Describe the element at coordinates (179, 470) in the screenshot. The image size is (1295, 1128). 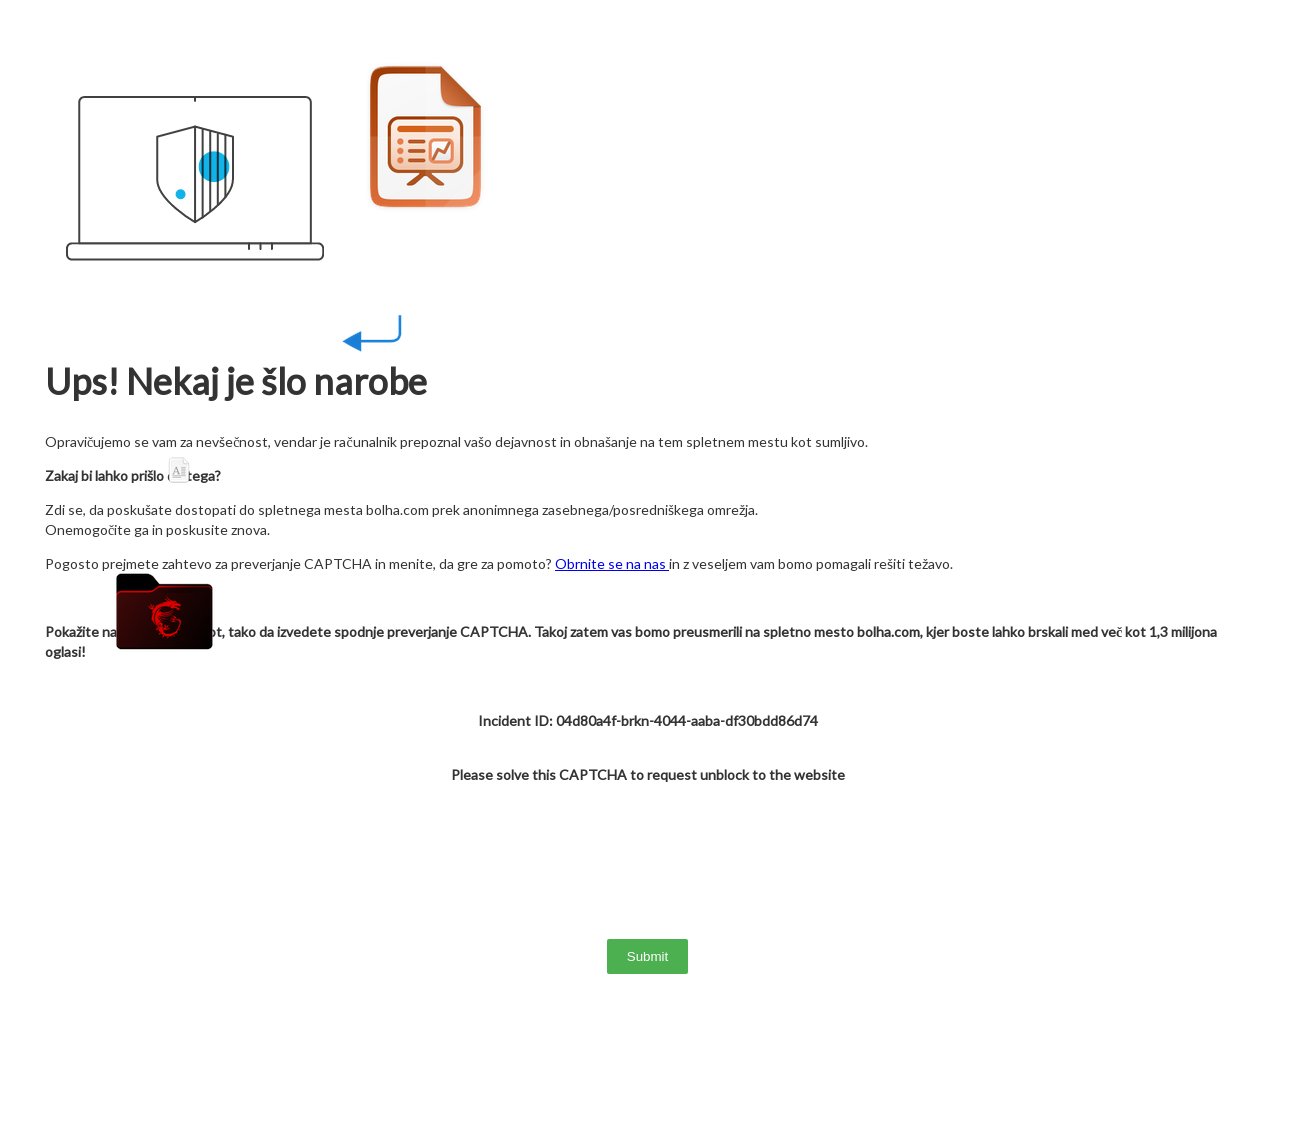
I see `open a rich text format document` at that location.